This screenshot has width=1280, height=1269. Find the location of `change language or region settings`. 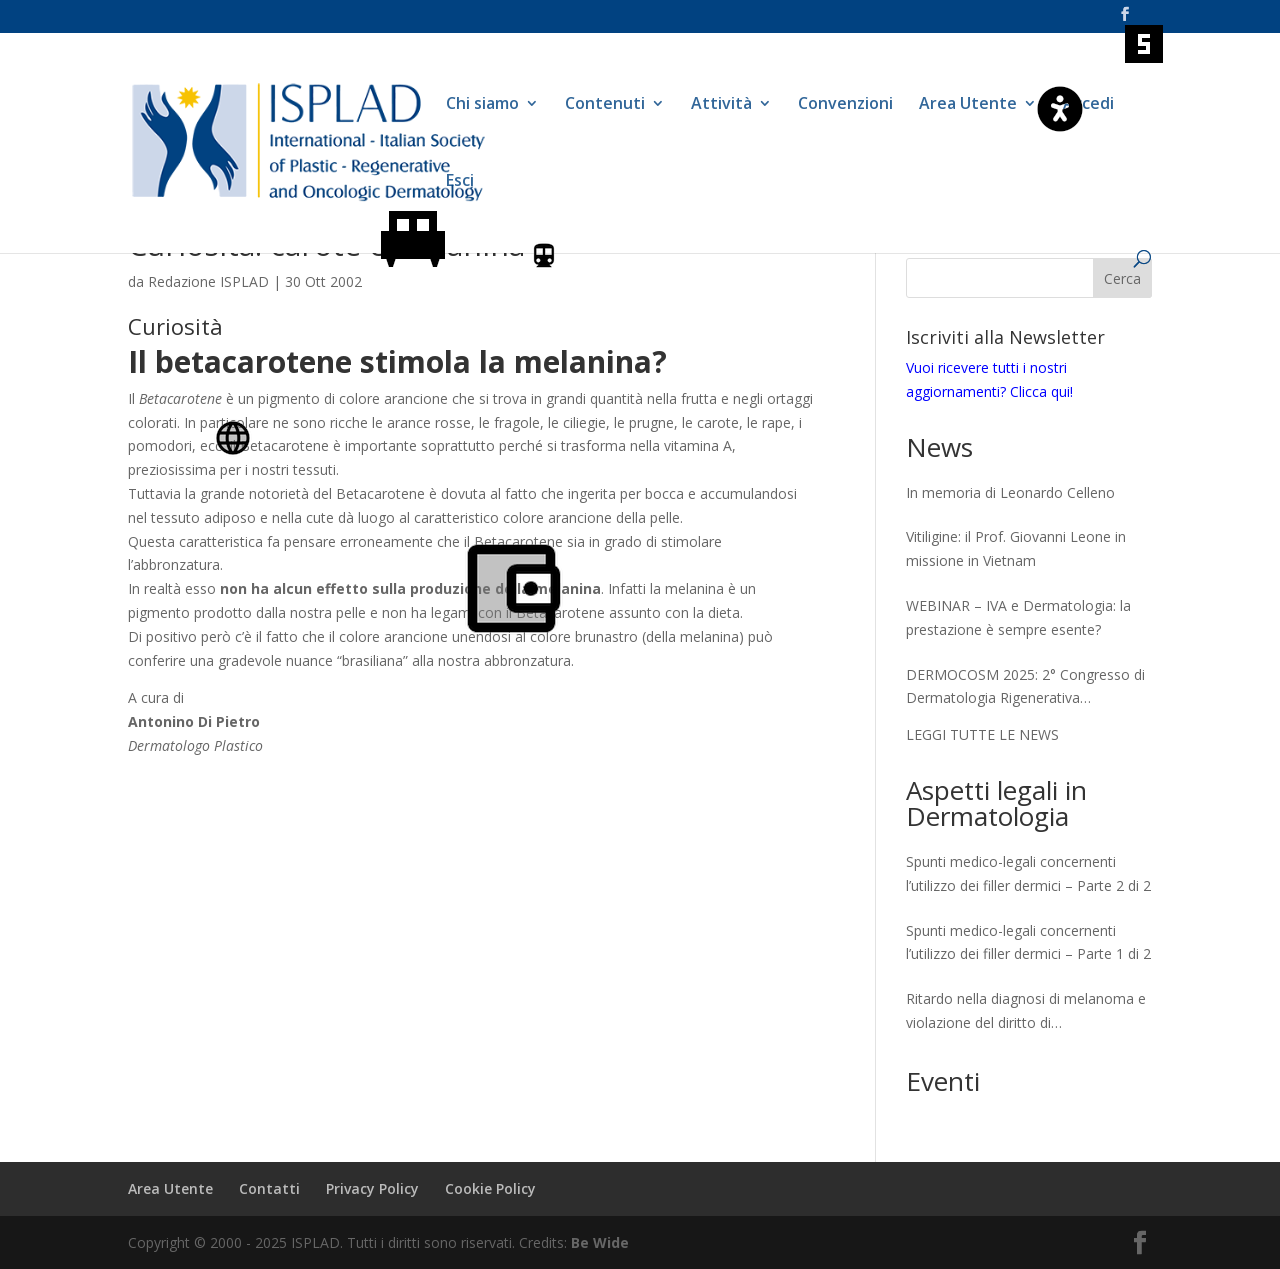

change language or region settings is located at coordinates (233, 438).